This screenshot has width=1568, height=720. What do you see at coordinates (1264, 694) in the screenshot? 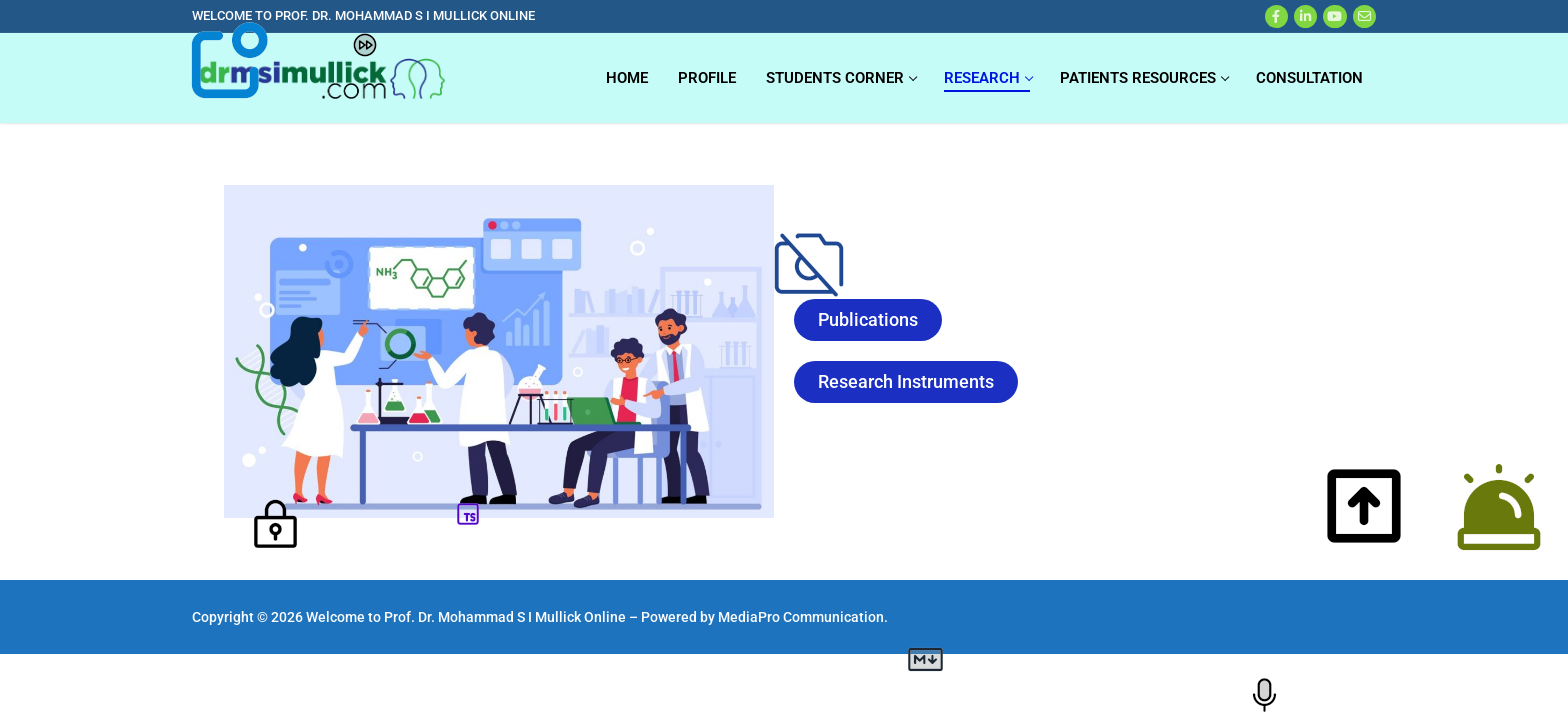
I see `tap to start voice recording` at bounding box center [1264, 694].